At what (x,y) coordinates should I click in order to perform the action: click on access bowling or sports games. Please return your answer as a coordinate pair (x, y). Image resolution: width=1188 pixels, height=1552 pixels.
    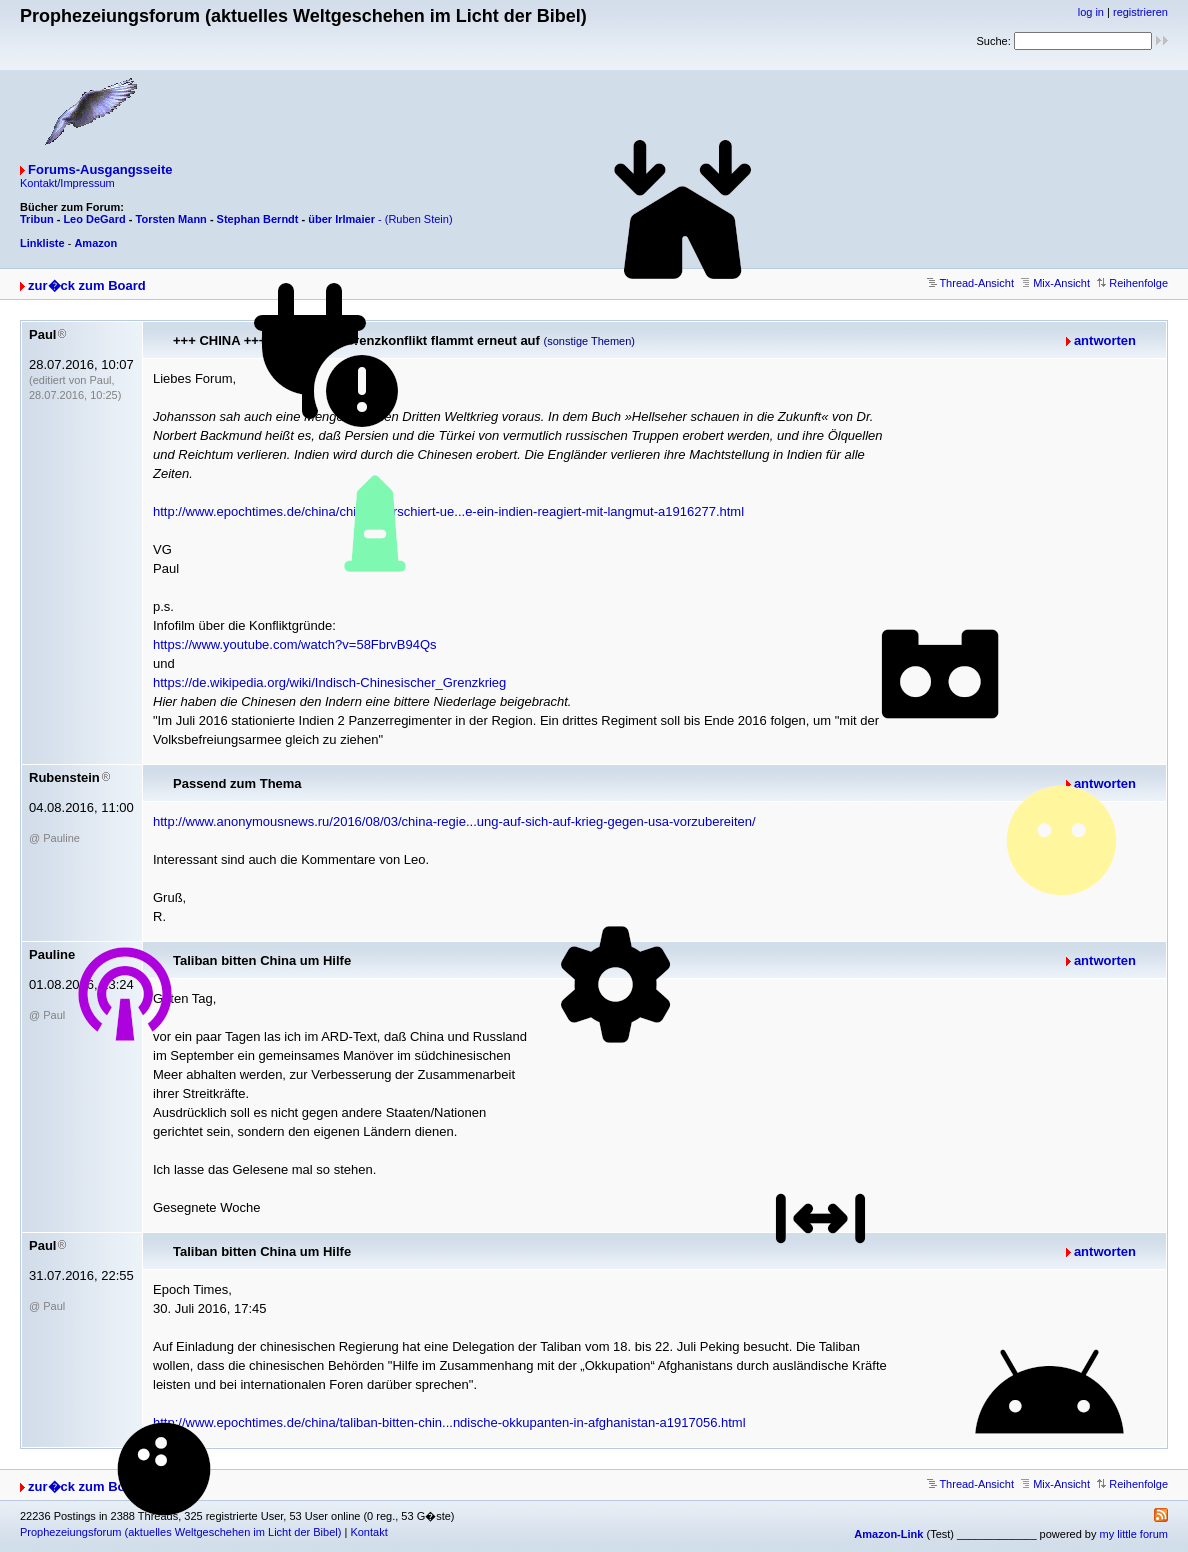
    Looking at the image, I should click on (164, 1469).